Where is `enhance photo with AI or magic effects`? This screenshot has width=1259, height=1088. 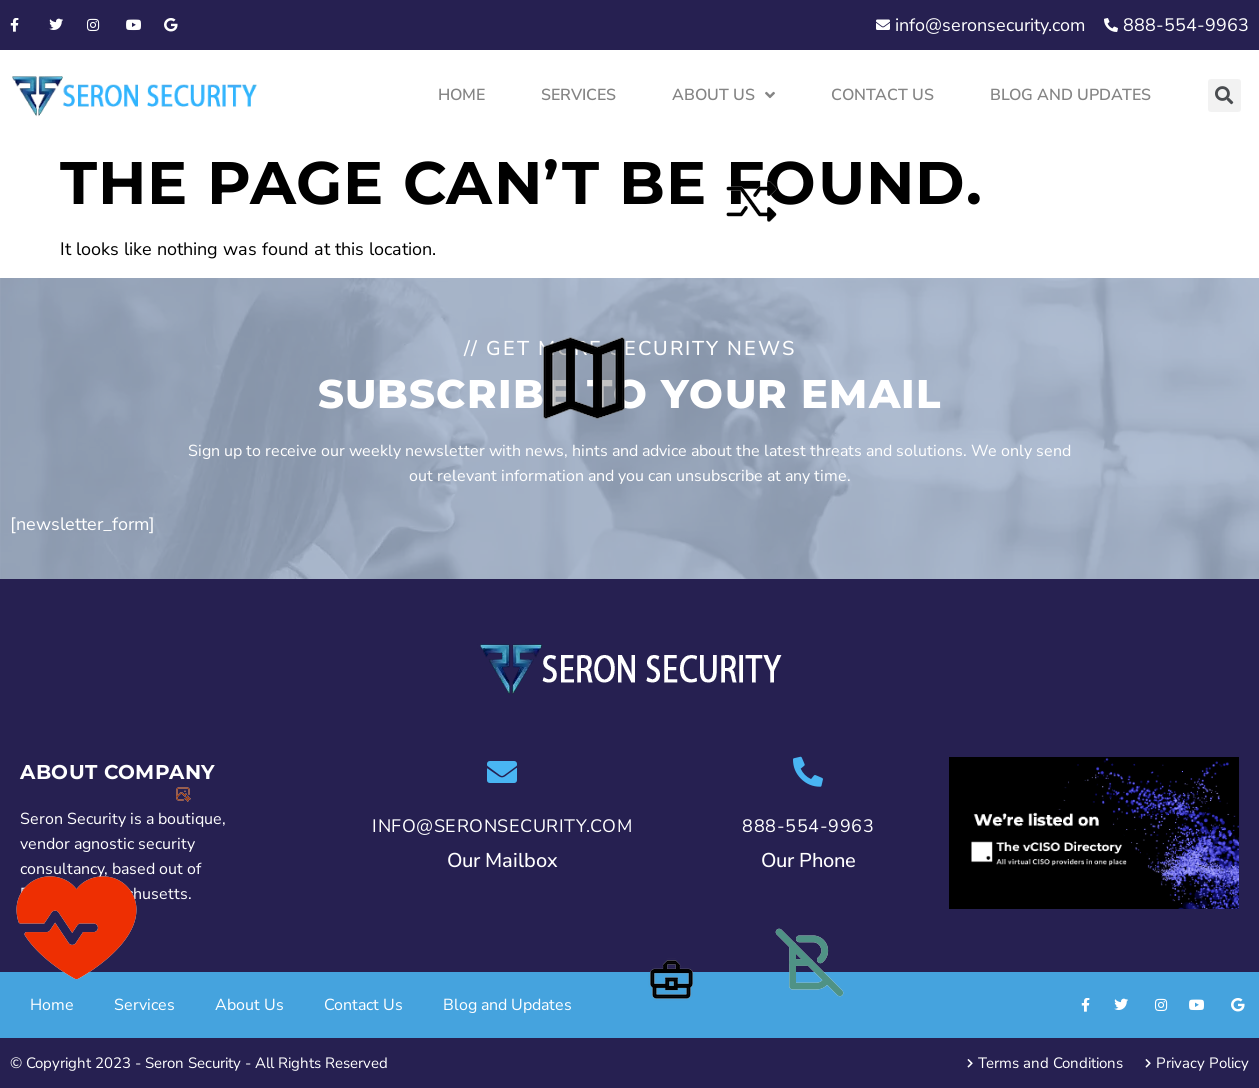
enhance photo with AI or magic effects is located at coordinates (183, 794).